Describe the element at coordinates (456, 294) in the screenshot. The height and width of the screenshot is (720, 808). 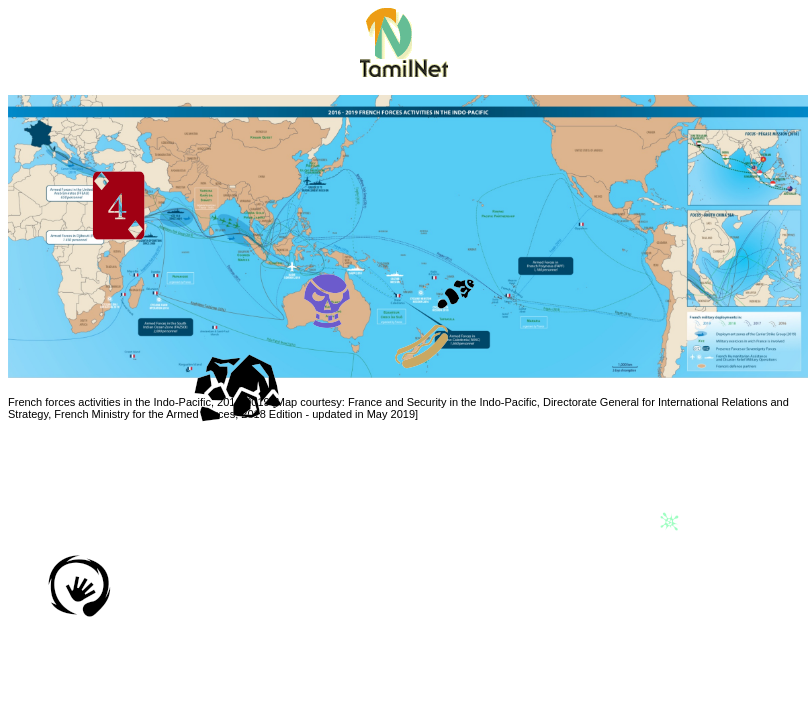
I see `indicates aquarium or marine life category` at that location.